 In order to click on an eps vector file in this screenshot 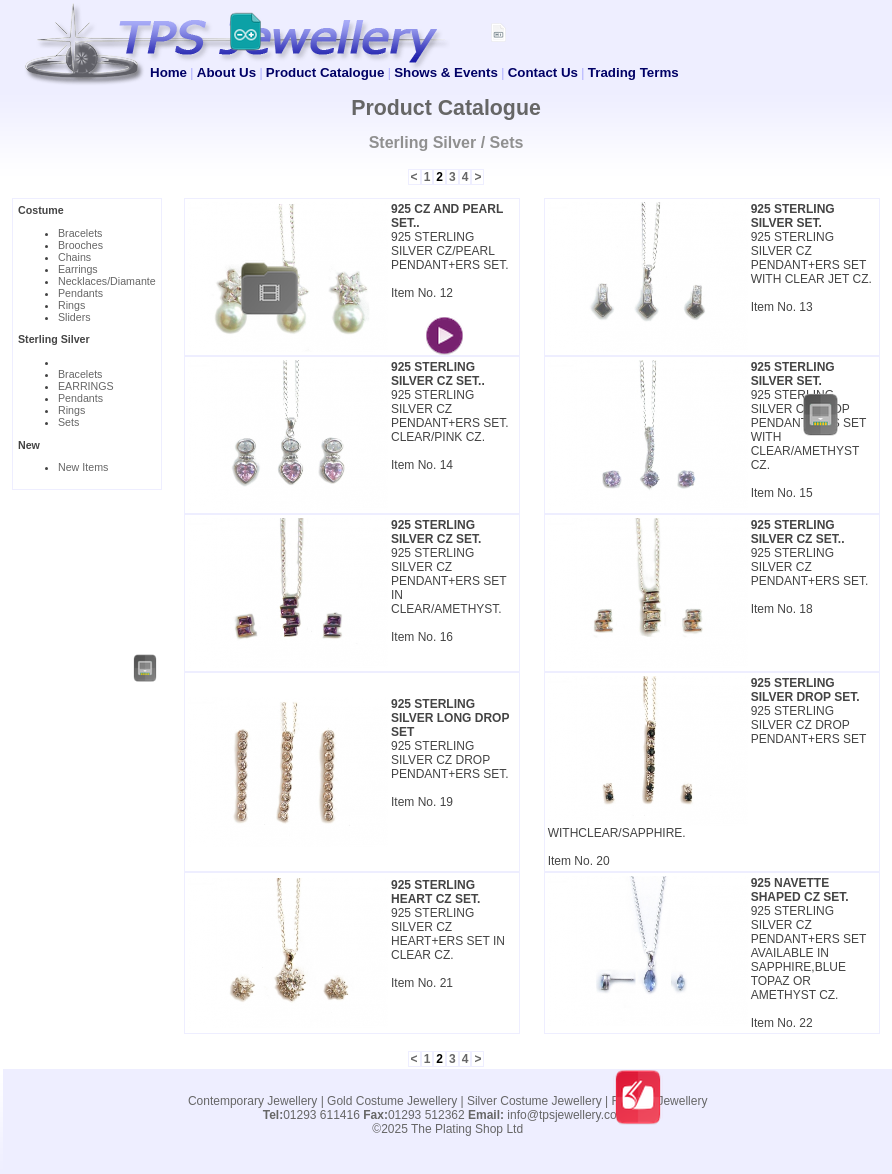, I will do `click(638, 1097)`.